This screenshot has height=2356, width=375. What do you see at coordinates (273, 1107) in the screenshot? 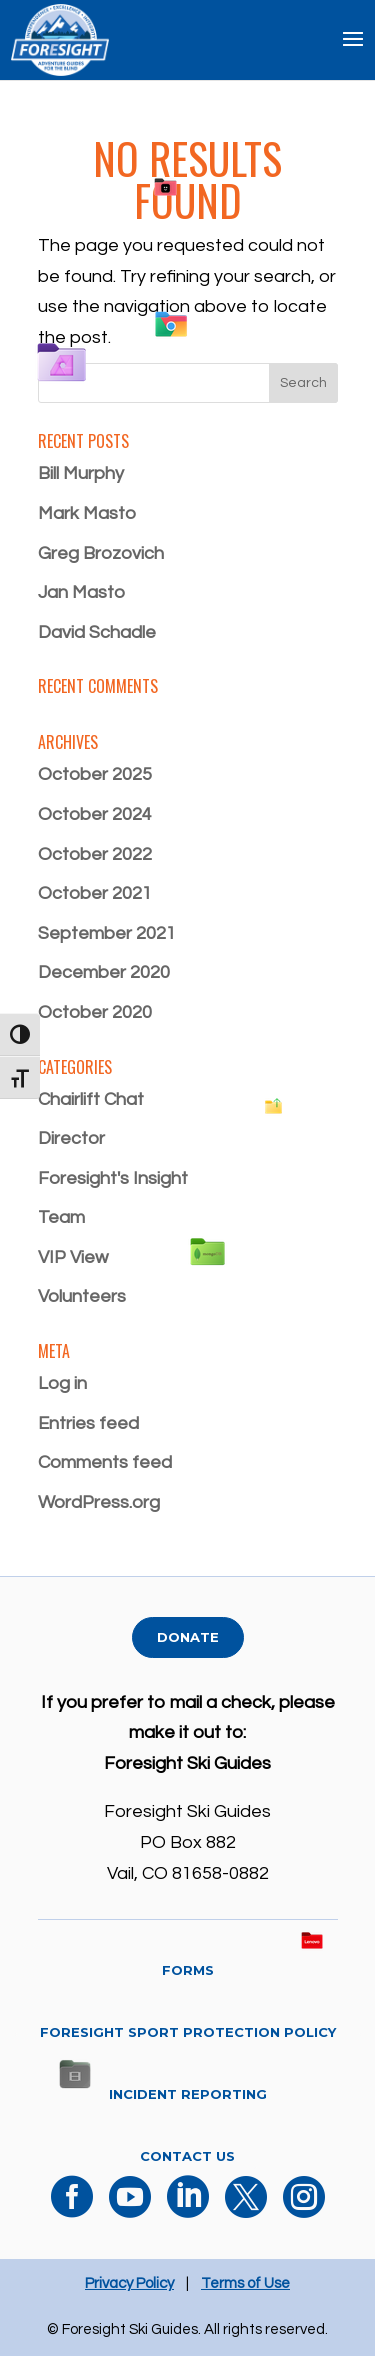
I see `upload files to a location-based folder` at bounding box center [273, 1107].